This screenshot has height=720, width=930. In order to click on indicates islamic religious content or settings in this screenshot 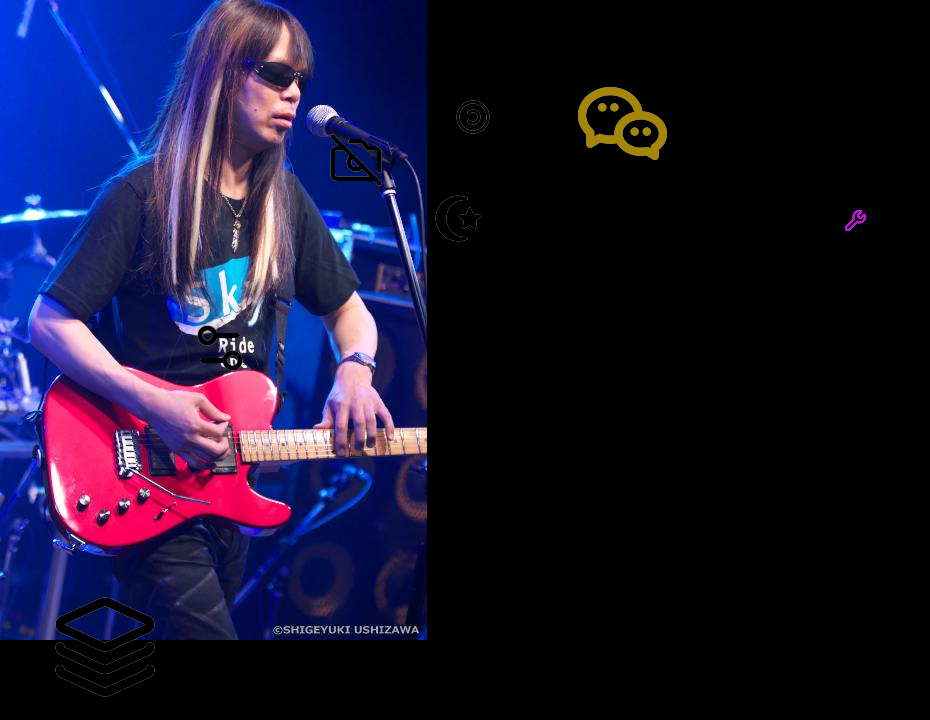, I will do `click(458, 218)`.